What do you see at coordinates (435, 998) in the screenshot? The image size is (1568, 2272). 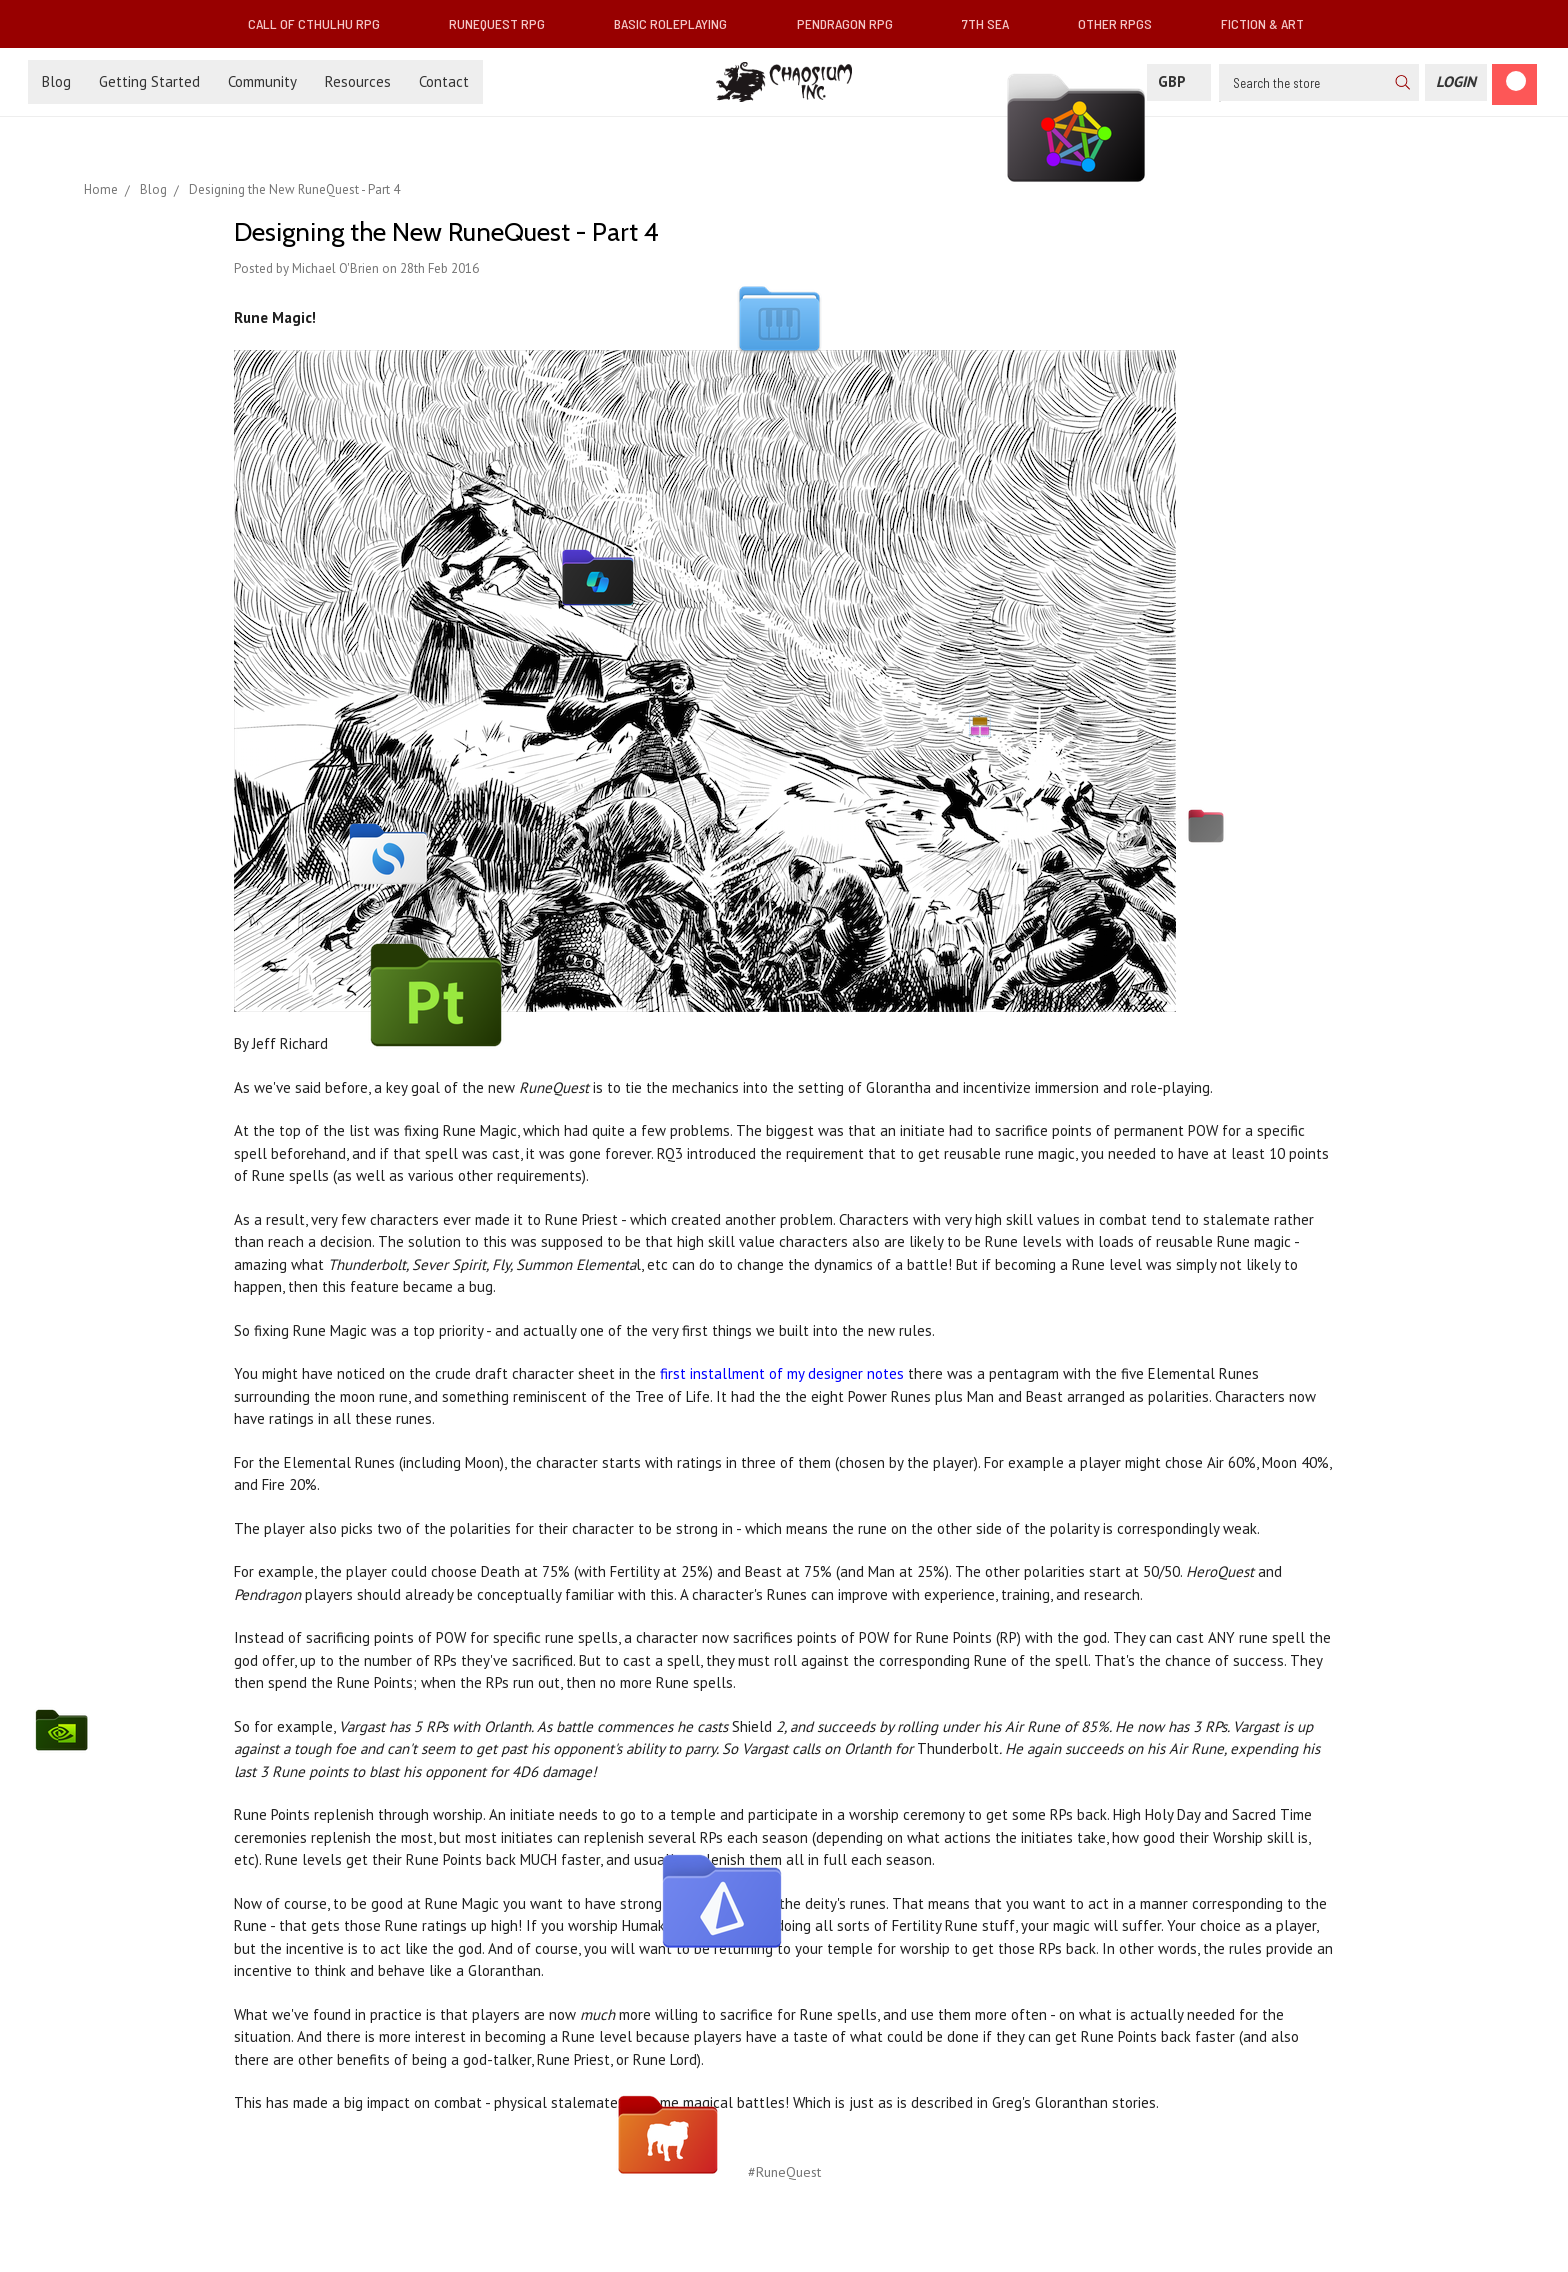 I see `open folder containing Adobe Substance Painter project files` at bounding box center [435, 998].